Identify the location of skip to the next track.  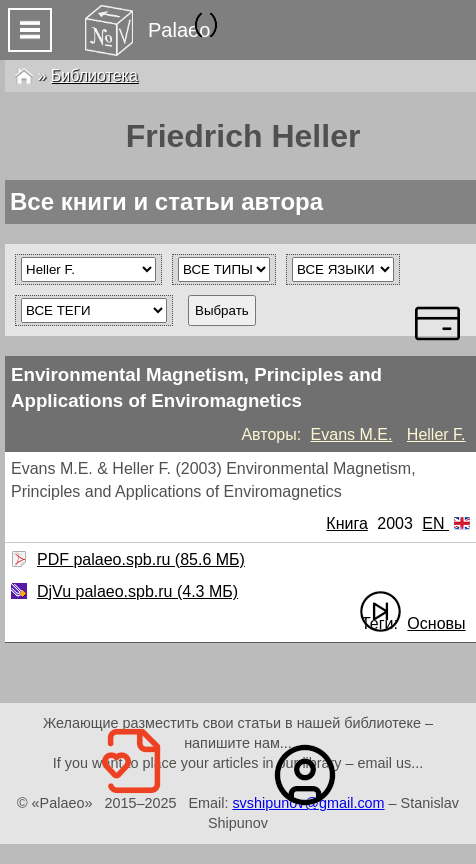
(380, 611).